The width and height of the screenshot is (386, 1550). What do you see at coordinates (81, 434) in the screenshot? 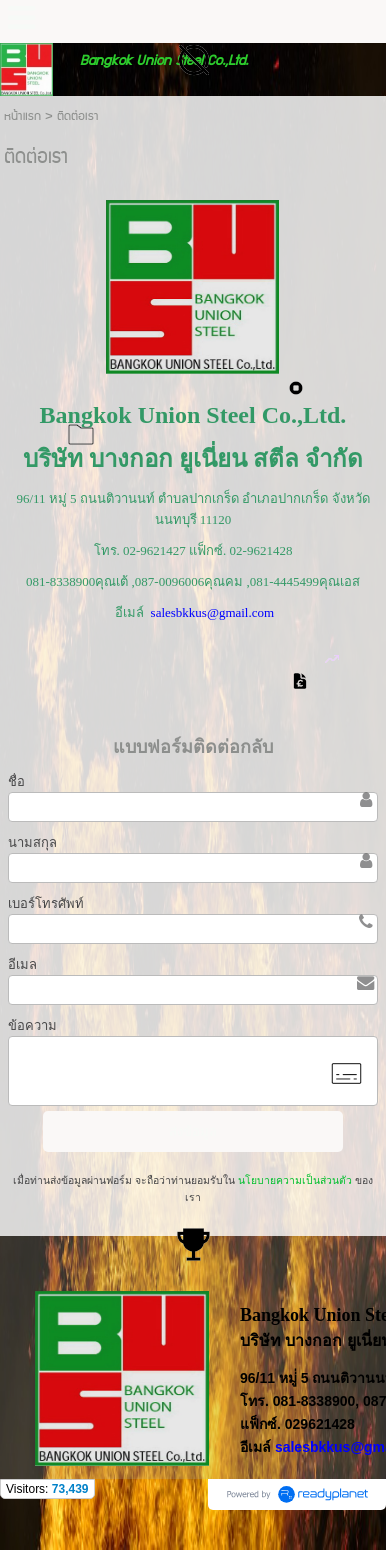
I see `open file folder` at bounding box center [81, 434].